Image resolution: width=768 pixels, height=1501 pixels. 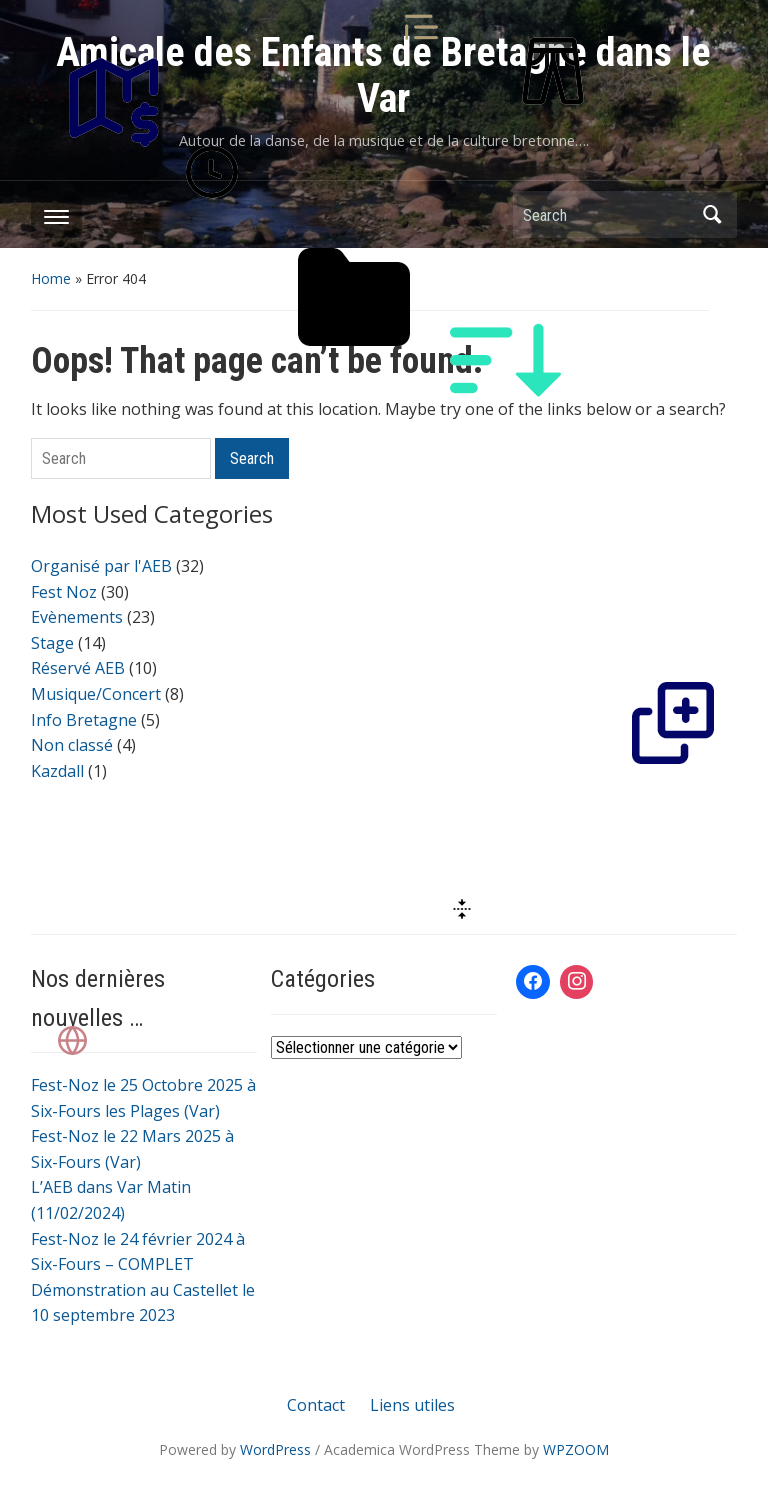 I want to click on switch language or region settings, so click(x=72, y=1040).